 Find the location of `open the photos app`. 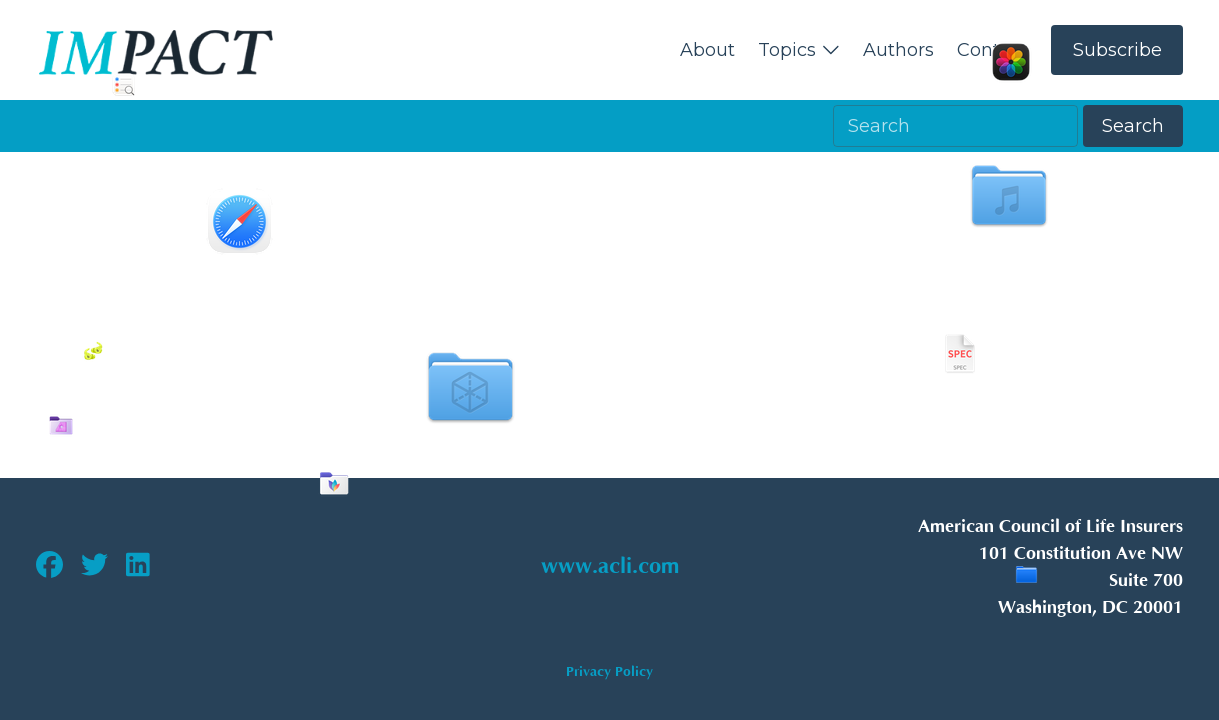

open the photos app is located at coordinates (1011, 62).